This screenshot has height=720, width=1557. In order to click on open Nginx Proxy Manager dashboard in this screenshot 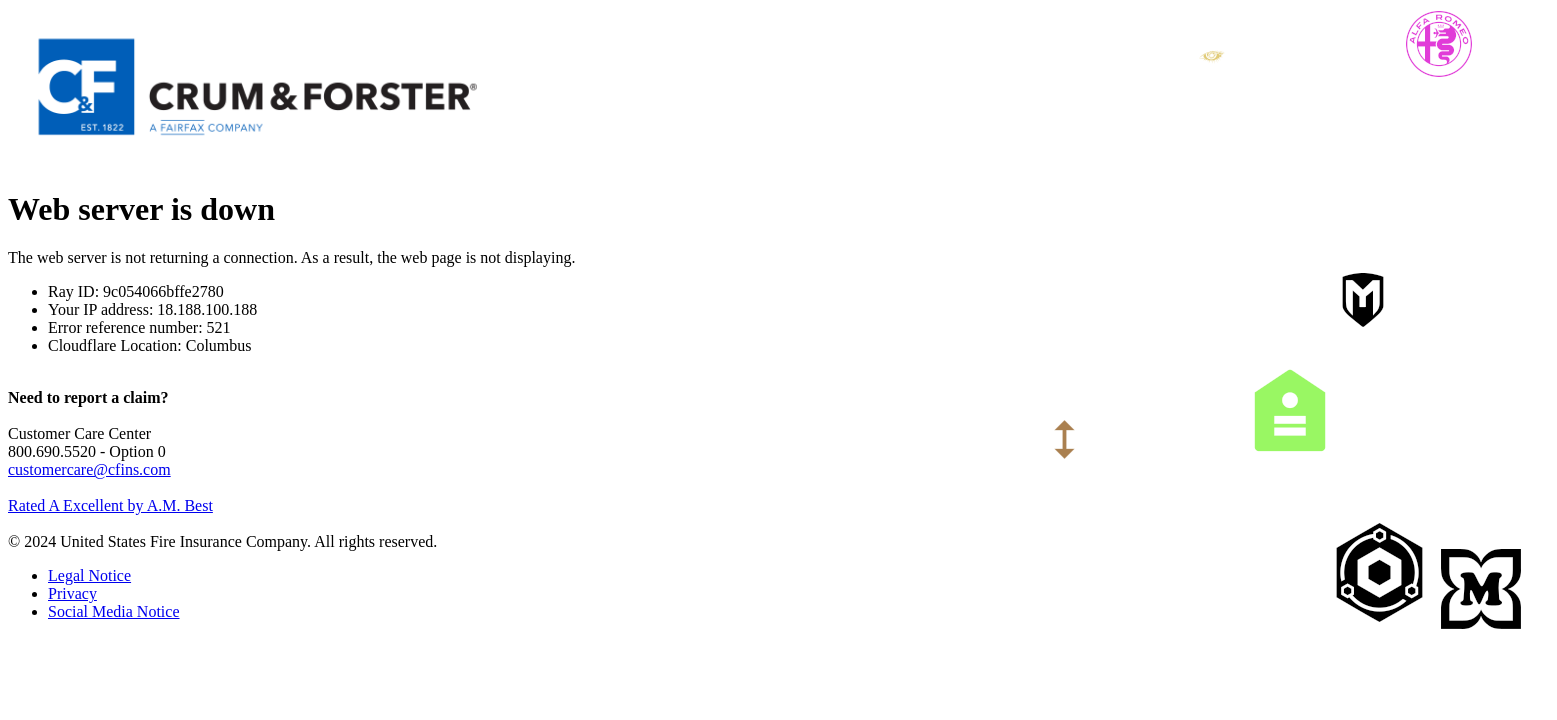, I will do `click(1379, 572)`.